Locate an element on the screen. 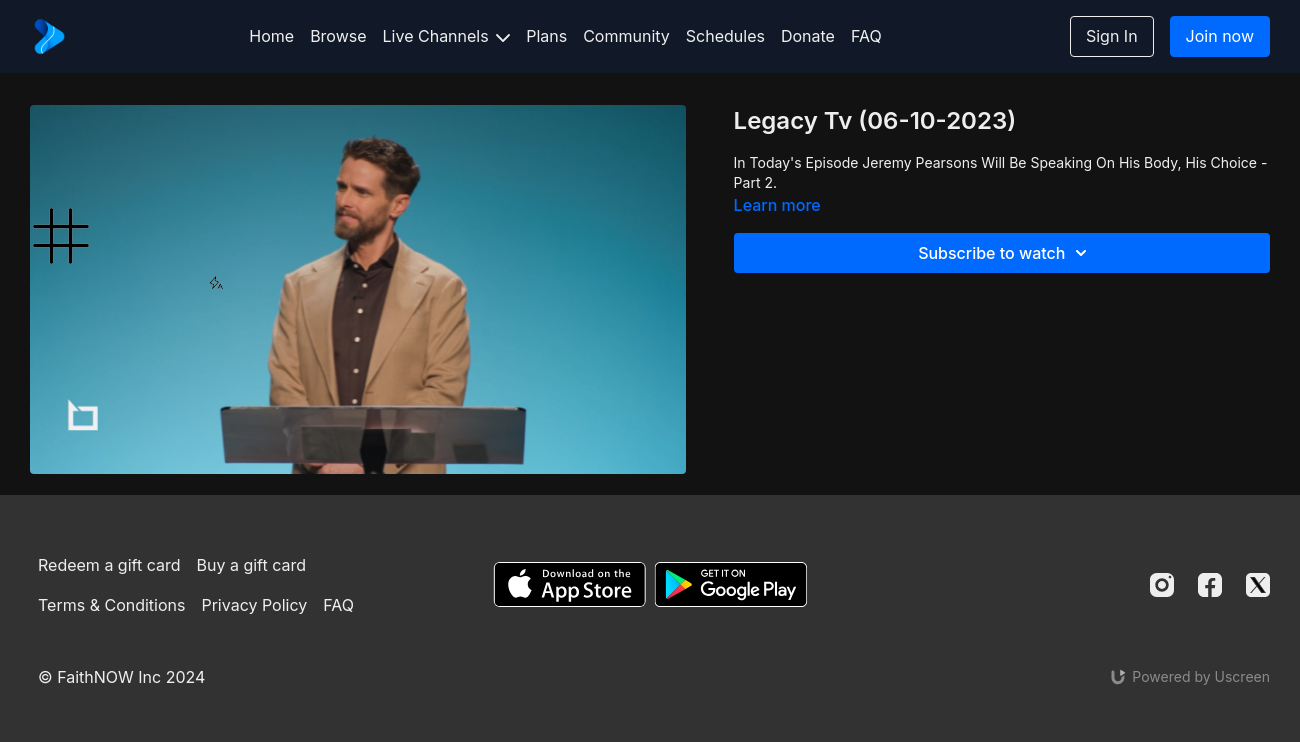  view or browse hashtags is located at coordinates (61, 236).